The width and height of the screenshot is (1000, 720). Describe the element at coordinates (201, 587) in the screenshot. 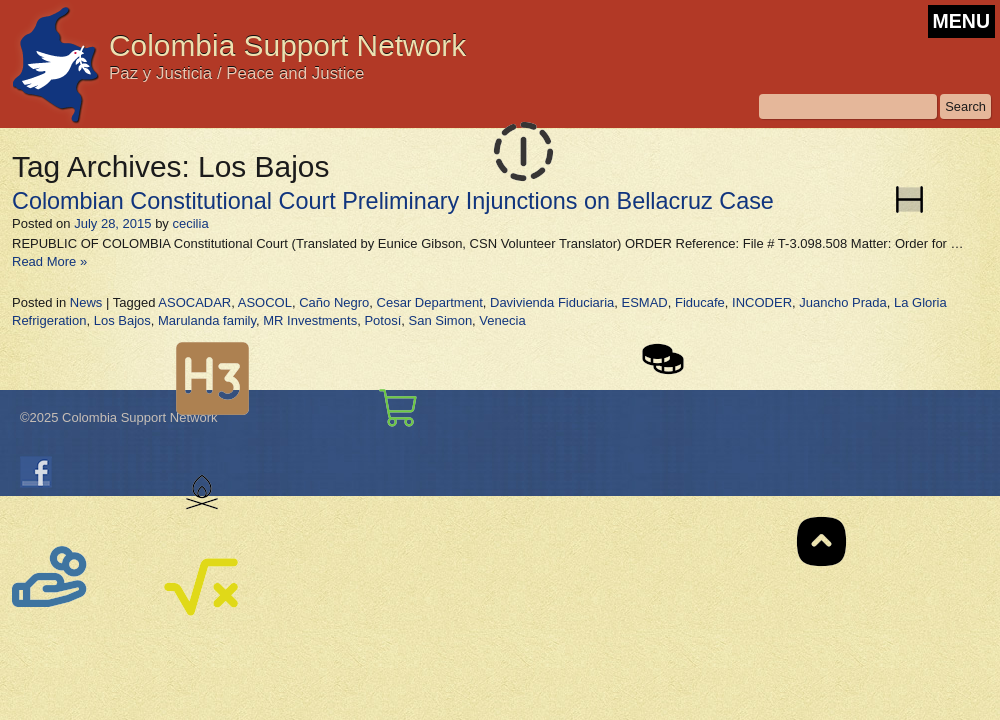

I see `access mathematical or scientific calculator functions` at that location.